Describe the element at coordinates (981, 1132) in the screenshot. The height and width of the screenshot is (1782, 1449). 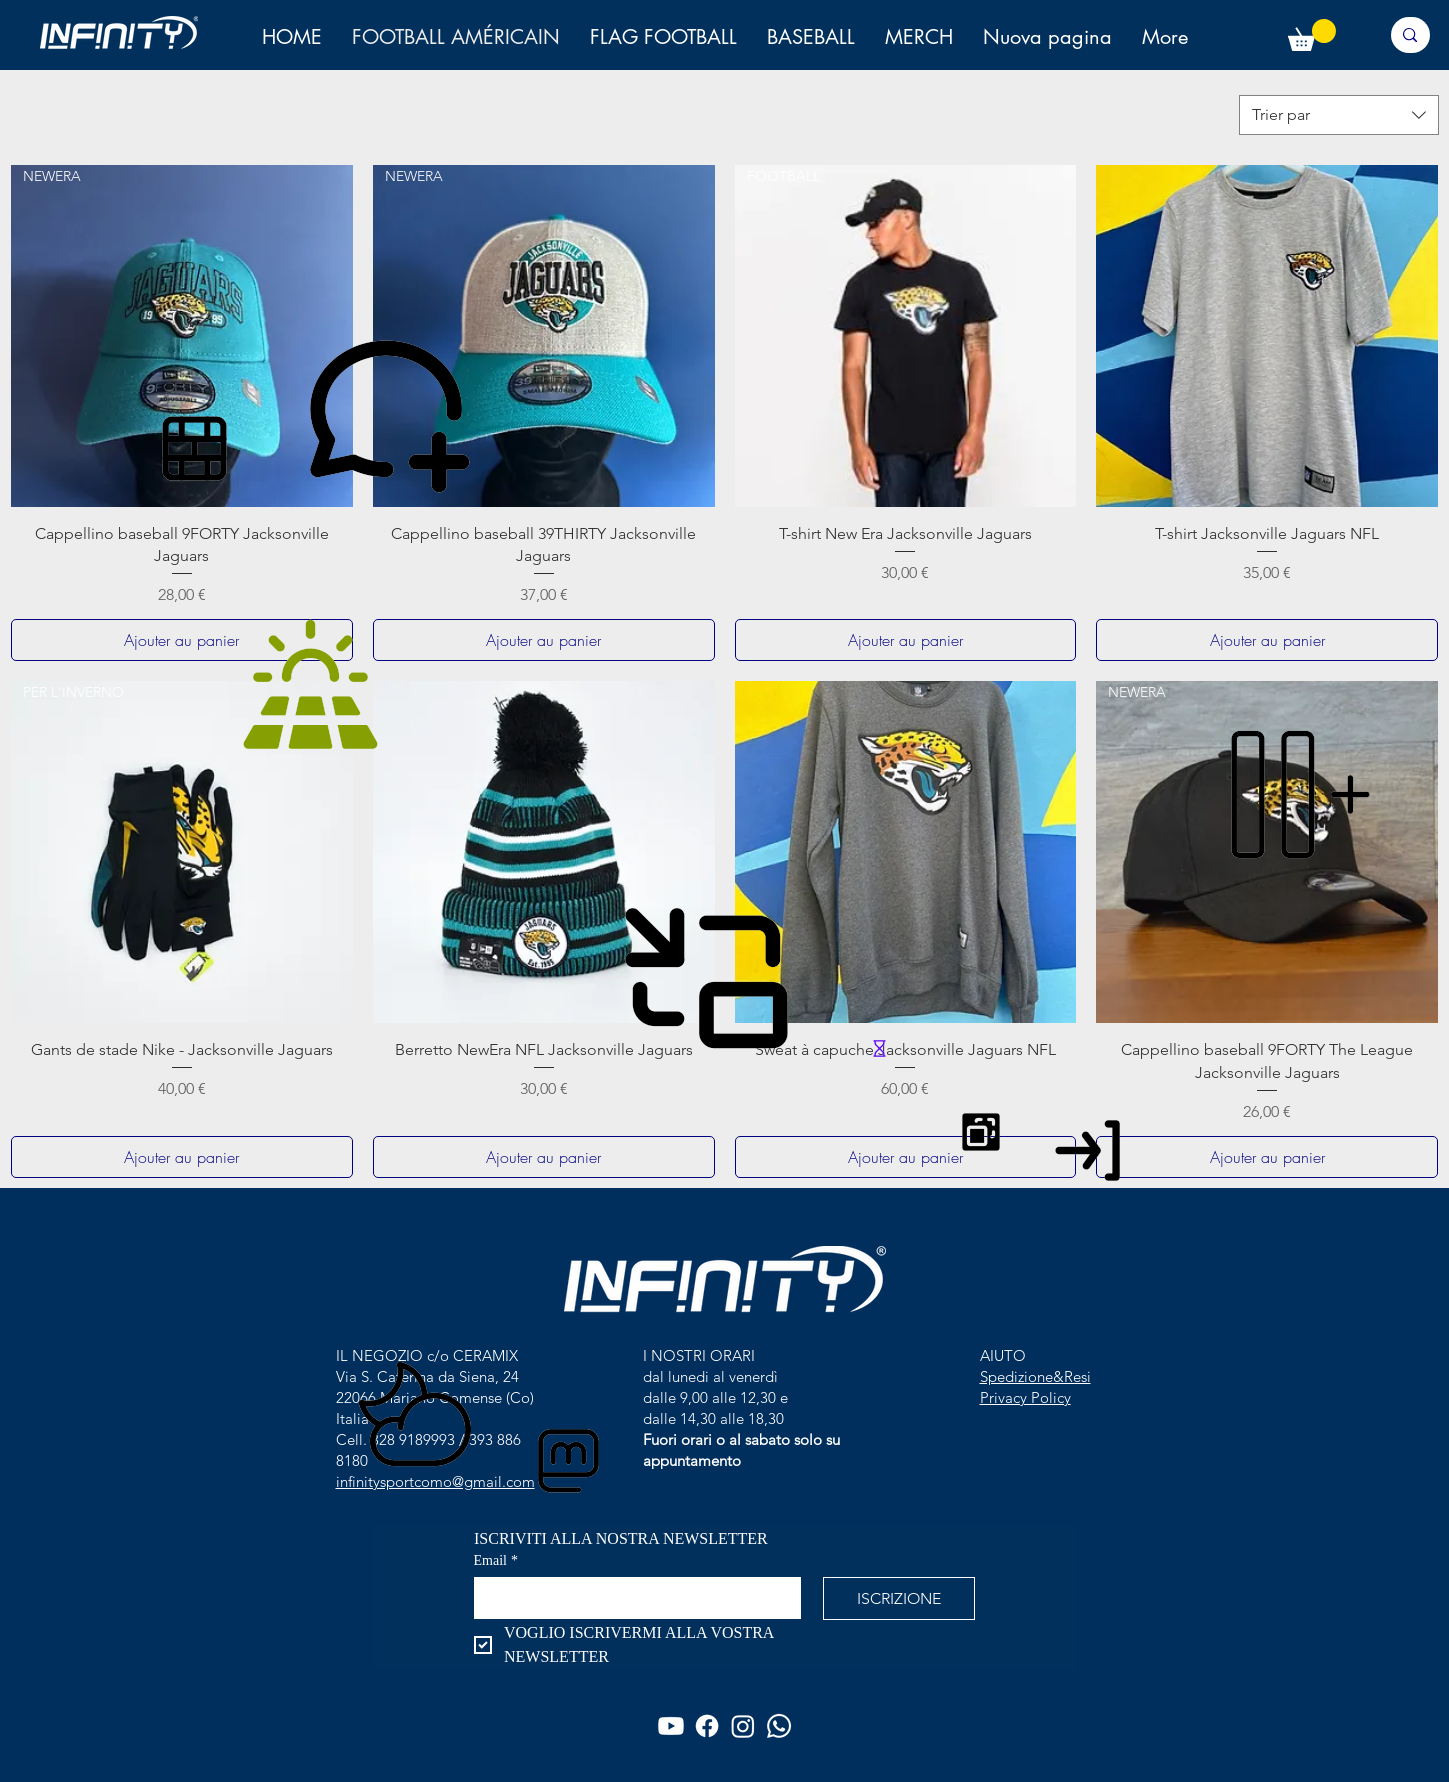
I see `move selection to background layer` at that location.